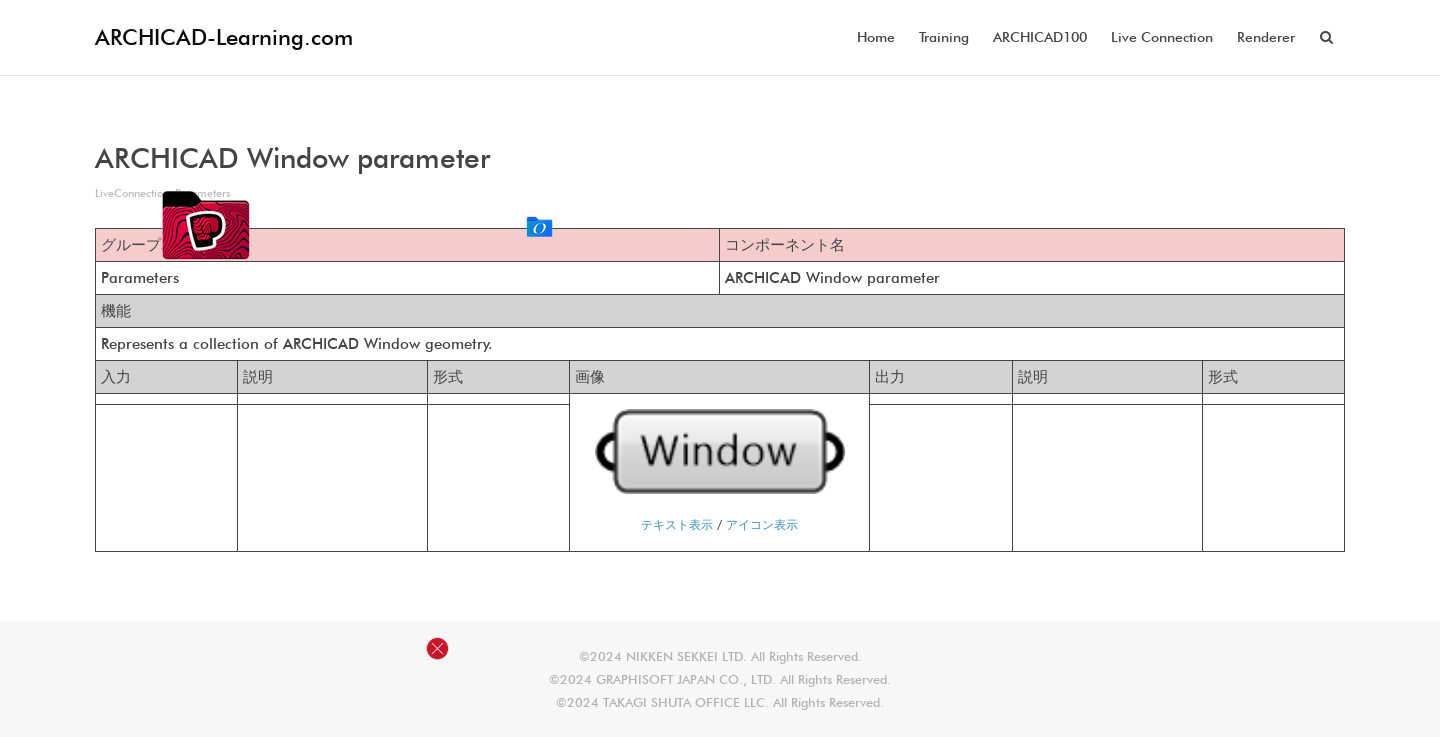 This screenshot has height=737, width=1440. What do you see at coordinates (539, 227) in the screenshot?
I see `open the IObit application folder` at bounding box center [539, 227].